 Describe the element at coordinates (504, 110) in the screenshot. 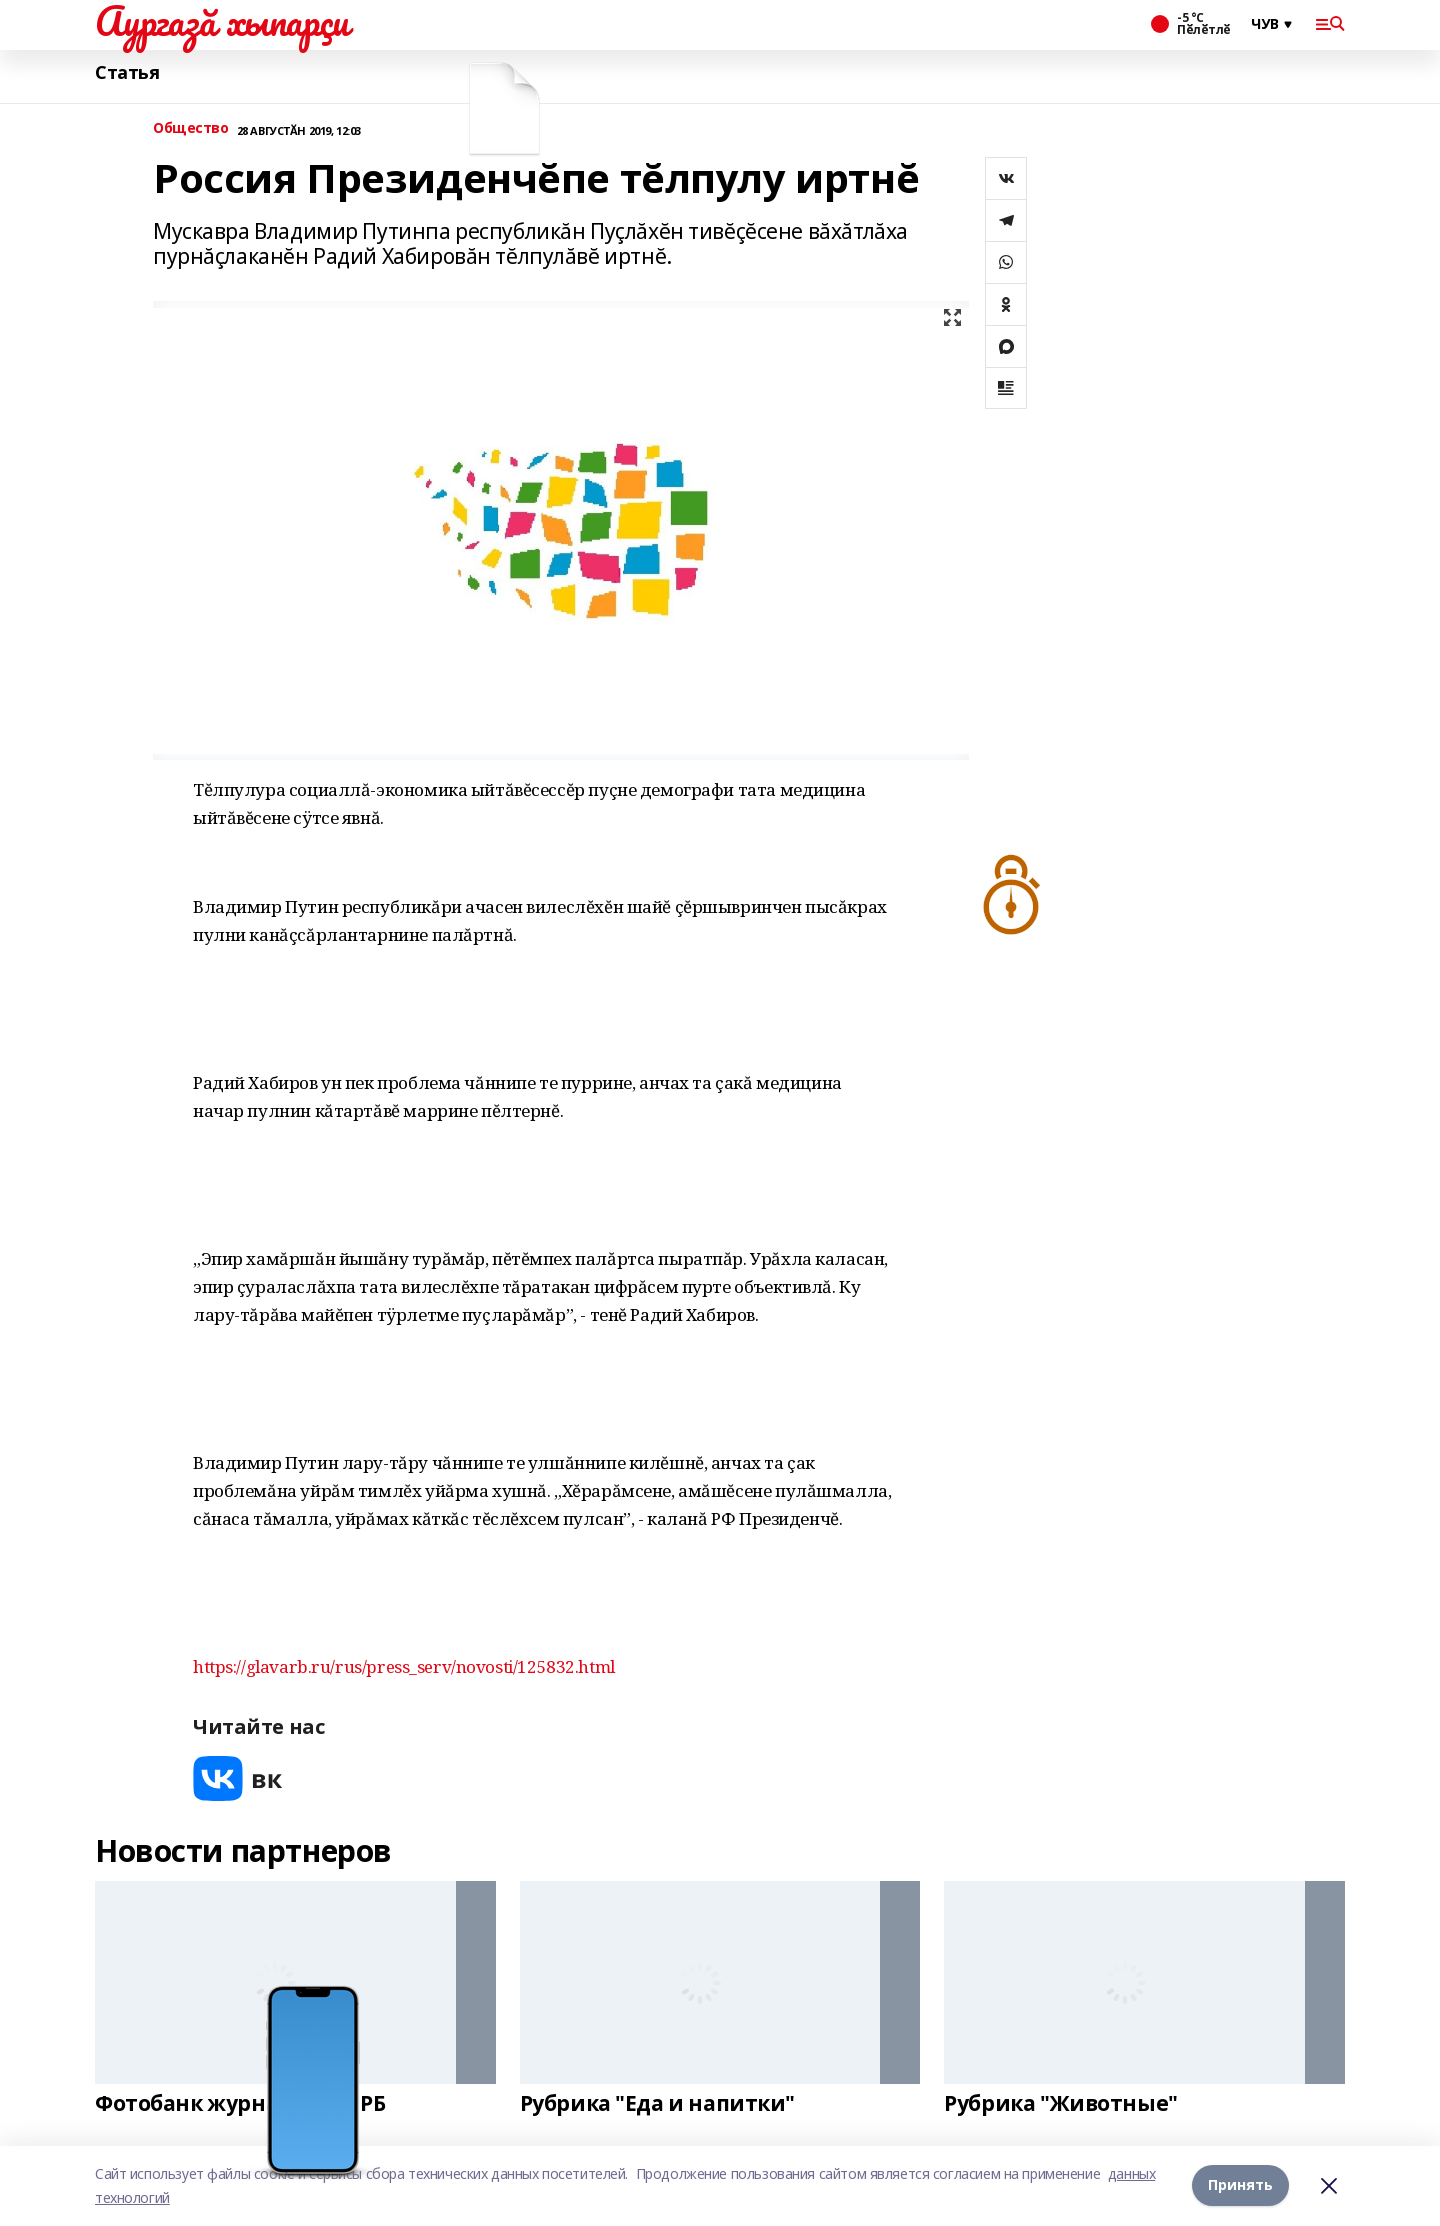

I see `a generic file or document` at that location.